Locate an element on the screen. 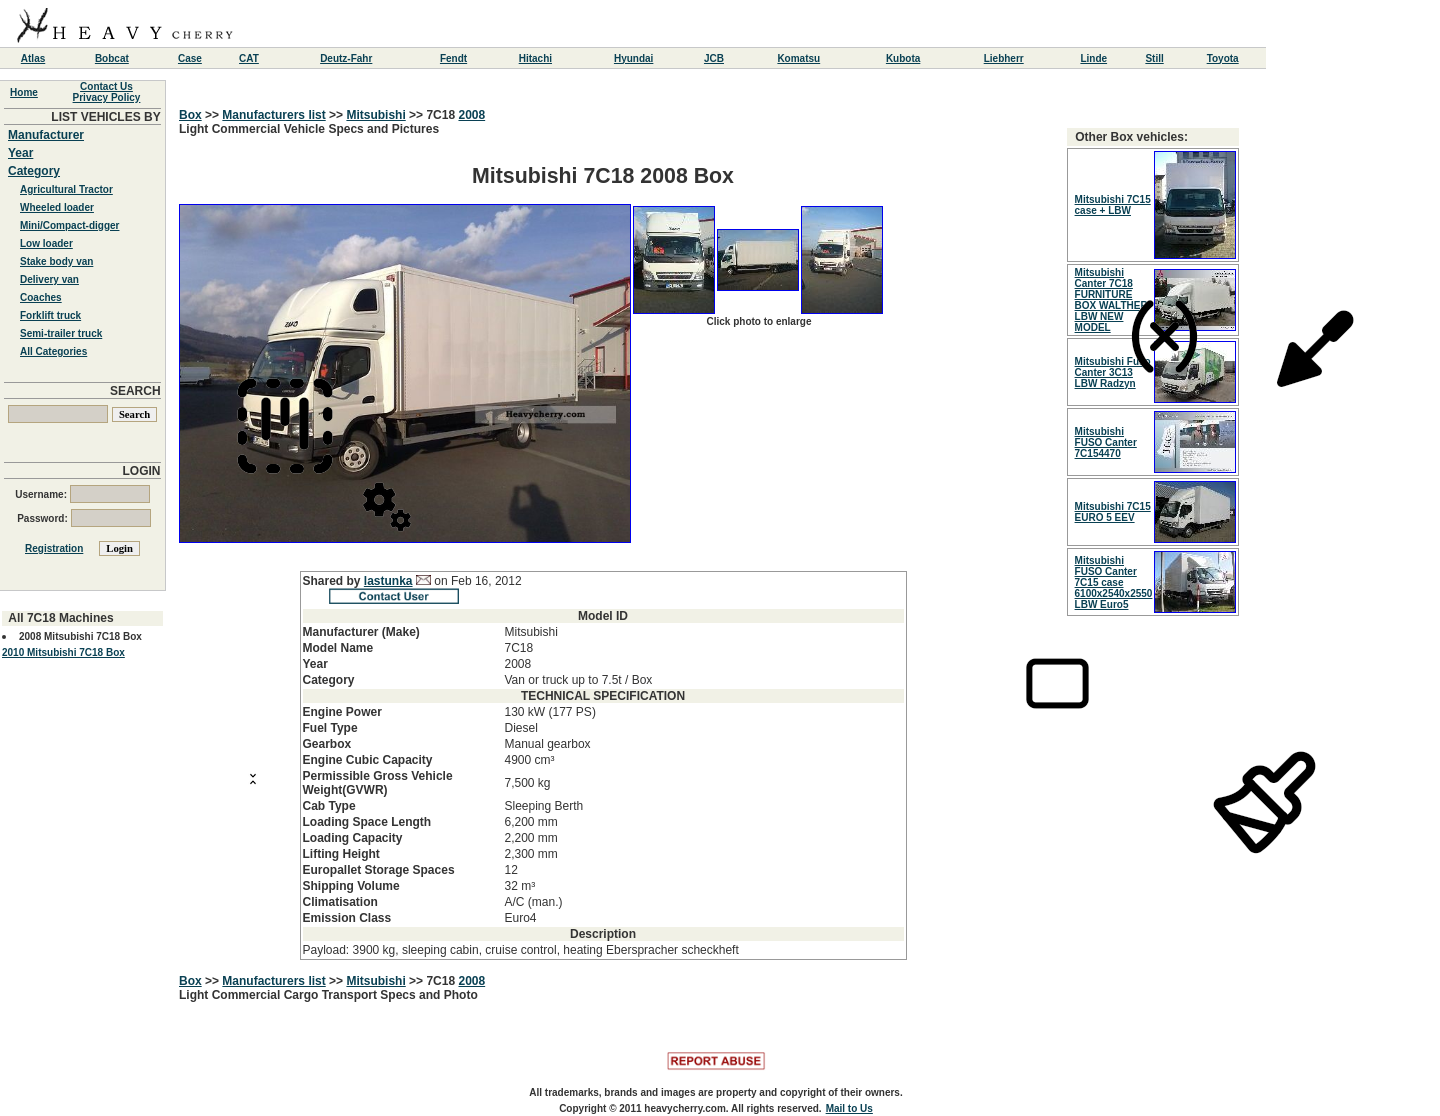 Image resolution: width=1440 pixels, height=1116 pixels. access settings or configuration options is located at coordinates (387, 507).